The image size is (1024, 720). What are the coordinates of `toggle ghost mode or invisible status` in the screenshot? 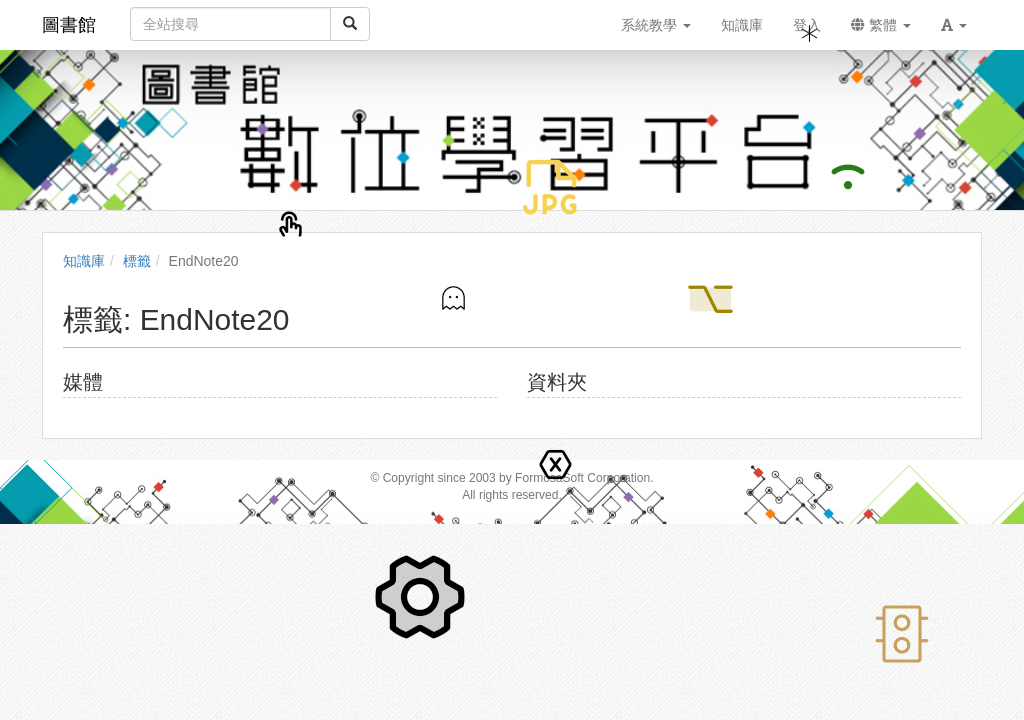 It's located at (453, 298).